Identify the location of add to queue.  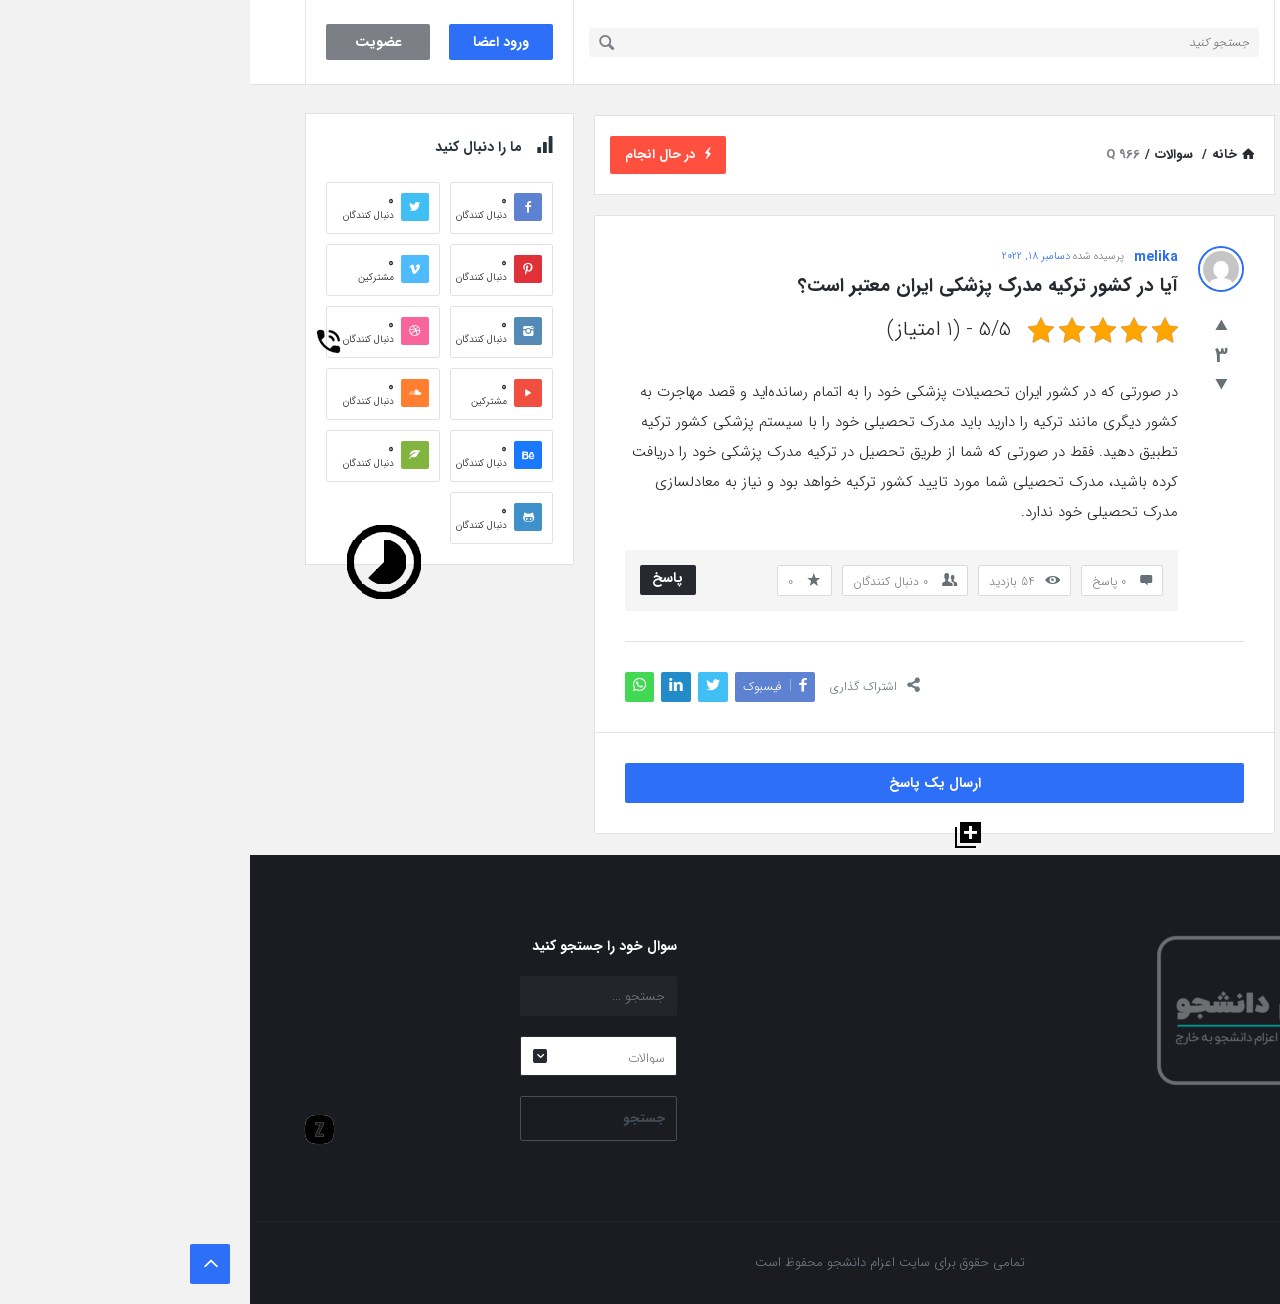
(968, 835).